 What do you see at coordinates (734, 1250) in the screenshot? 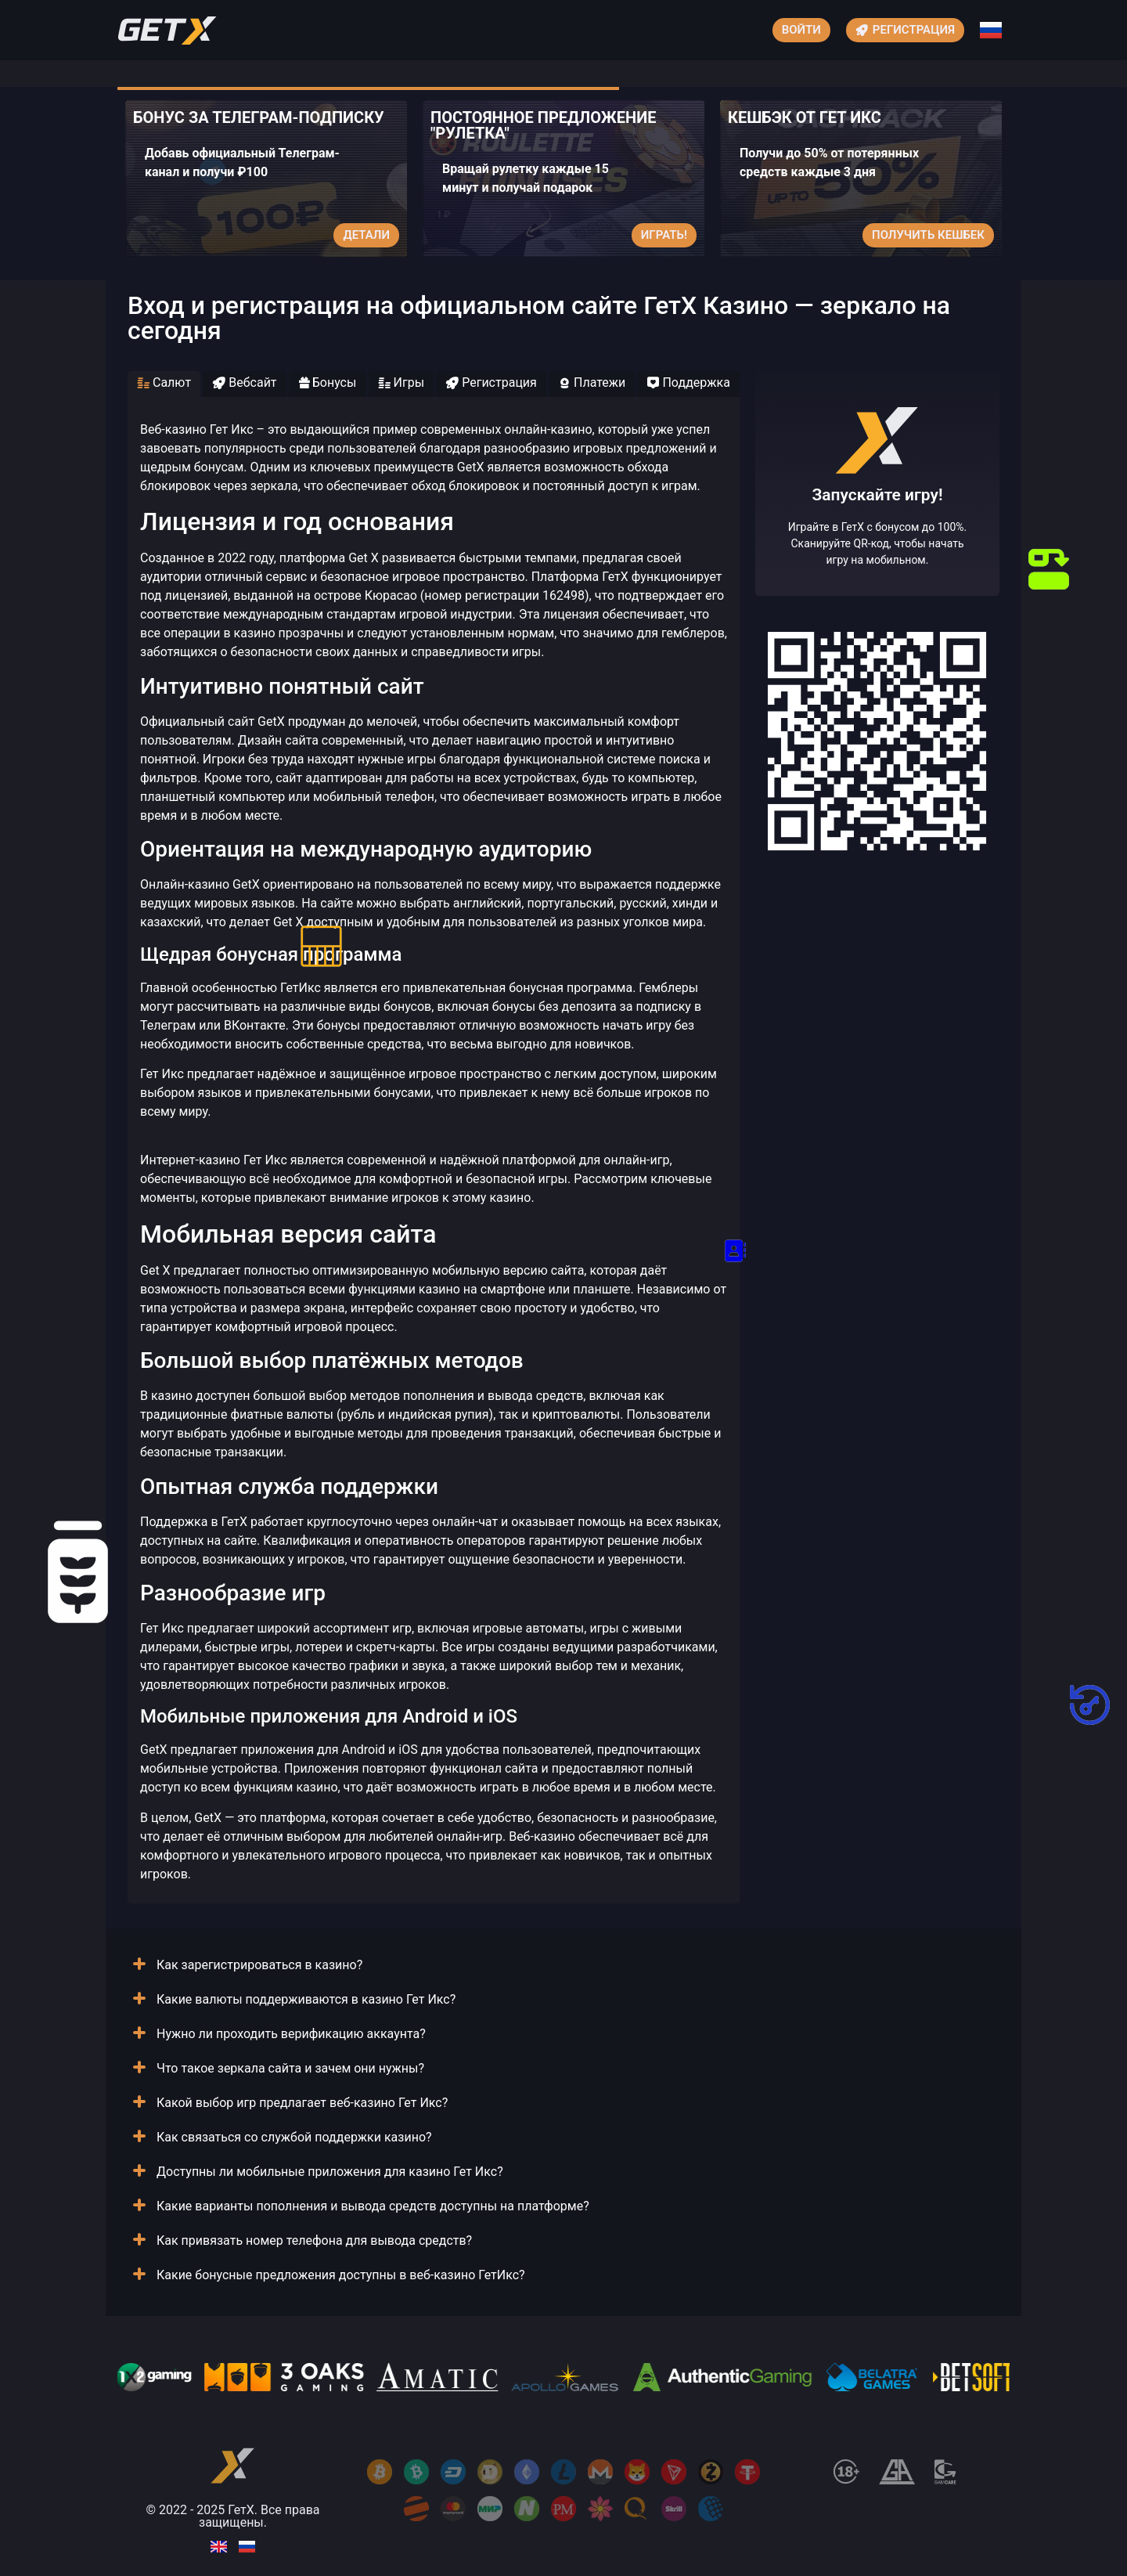
I see `open your contacts list` at bounding box center [734, 1250].